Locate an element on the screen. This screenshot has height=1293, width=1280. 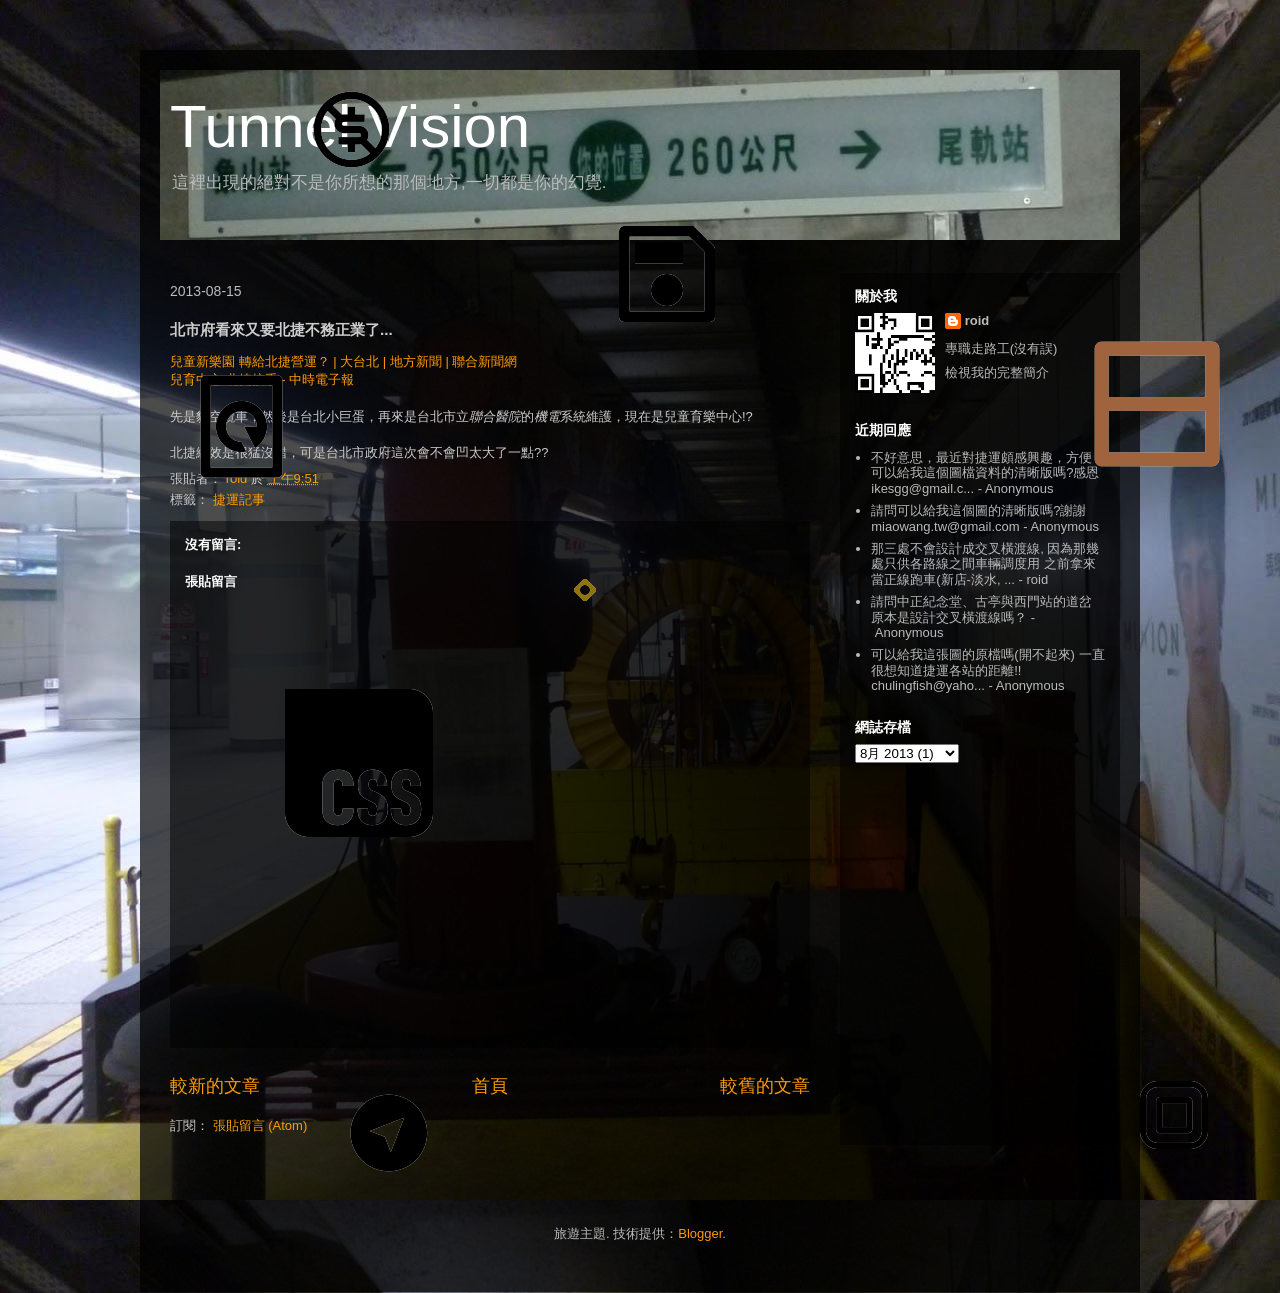
indicates non-commercial use license is located at coordinates (351, 129).